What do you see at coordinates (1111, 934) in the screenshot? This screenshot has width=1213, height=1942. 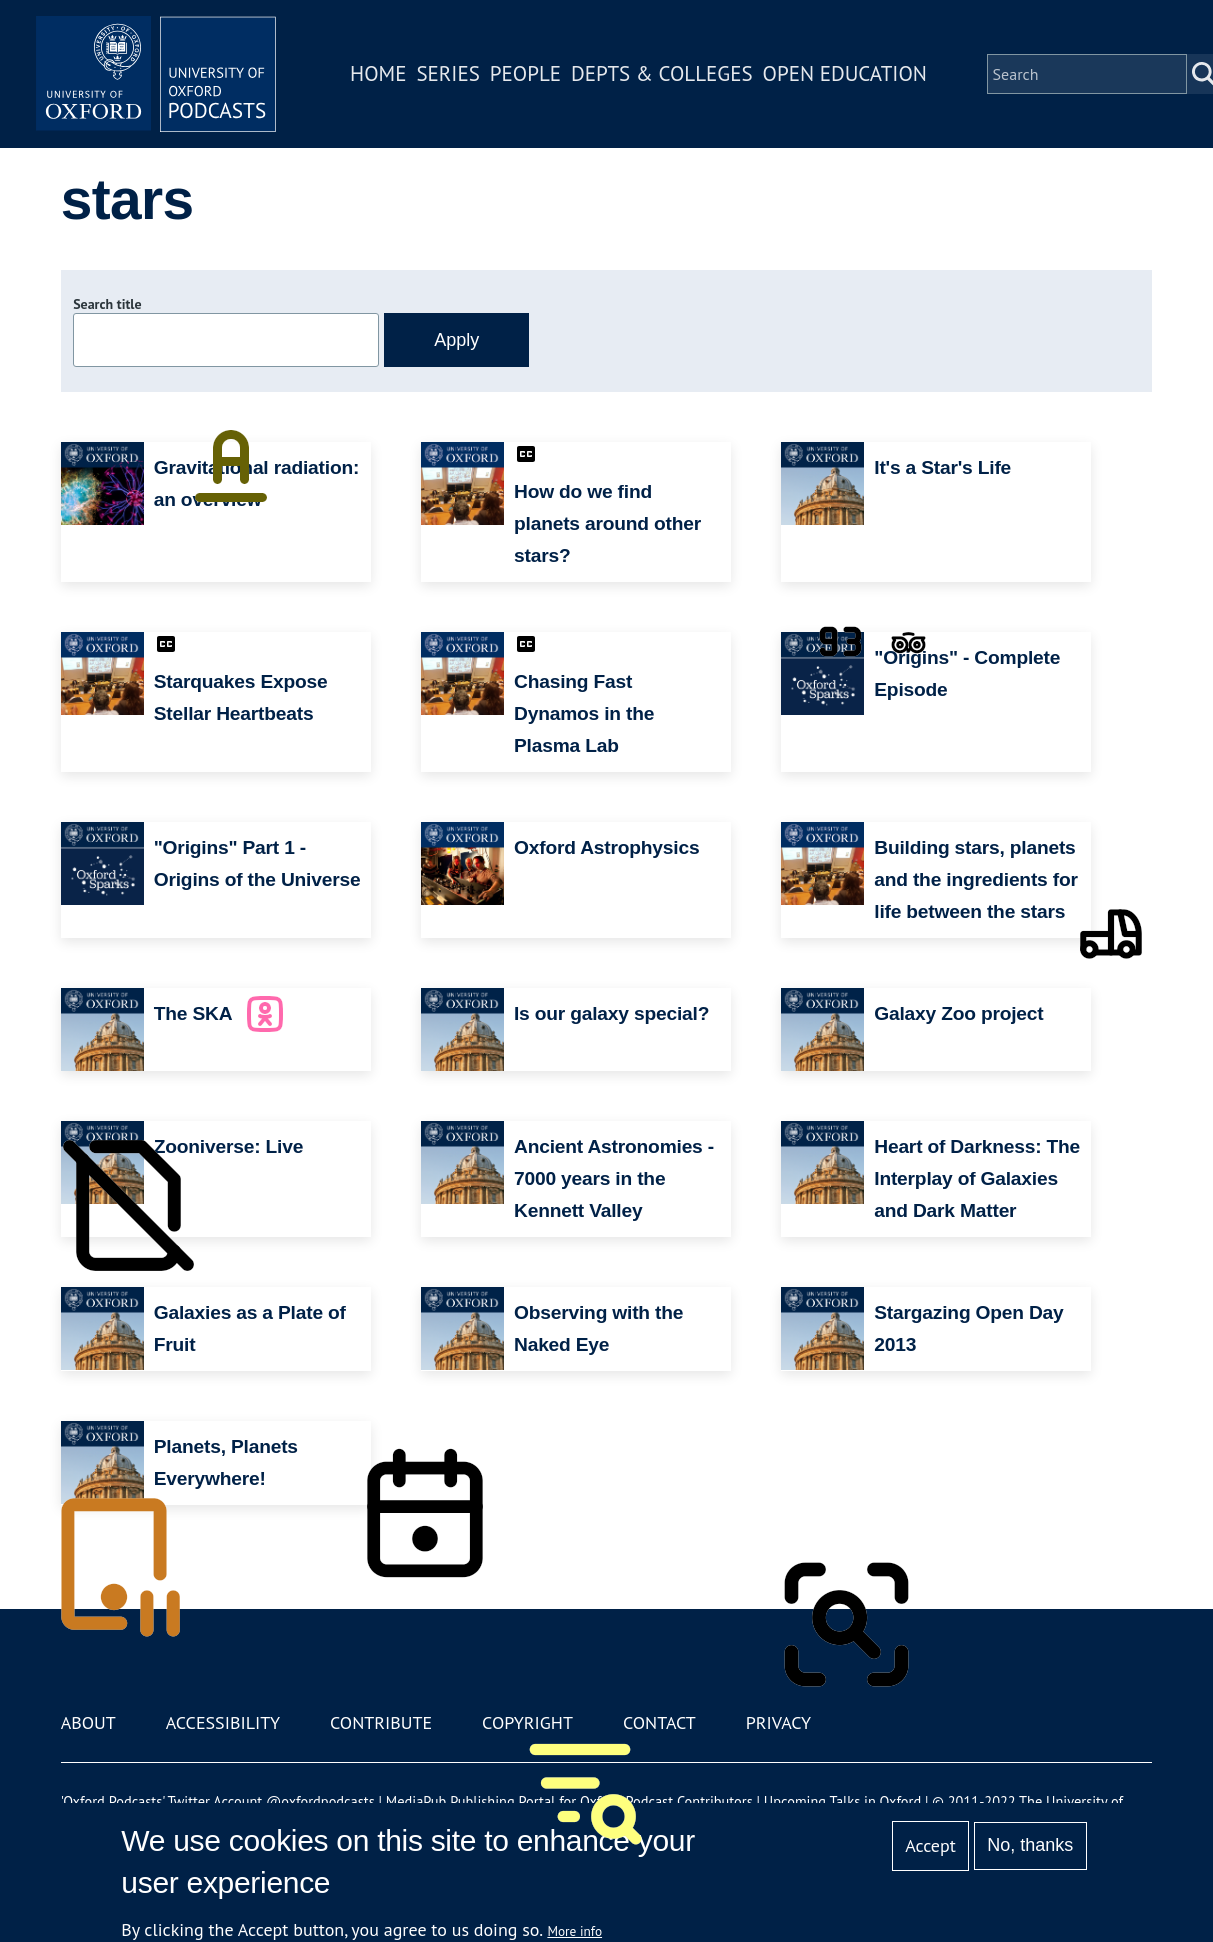 I see `track shipment or delivery status` at bounding box center [1111, 934].